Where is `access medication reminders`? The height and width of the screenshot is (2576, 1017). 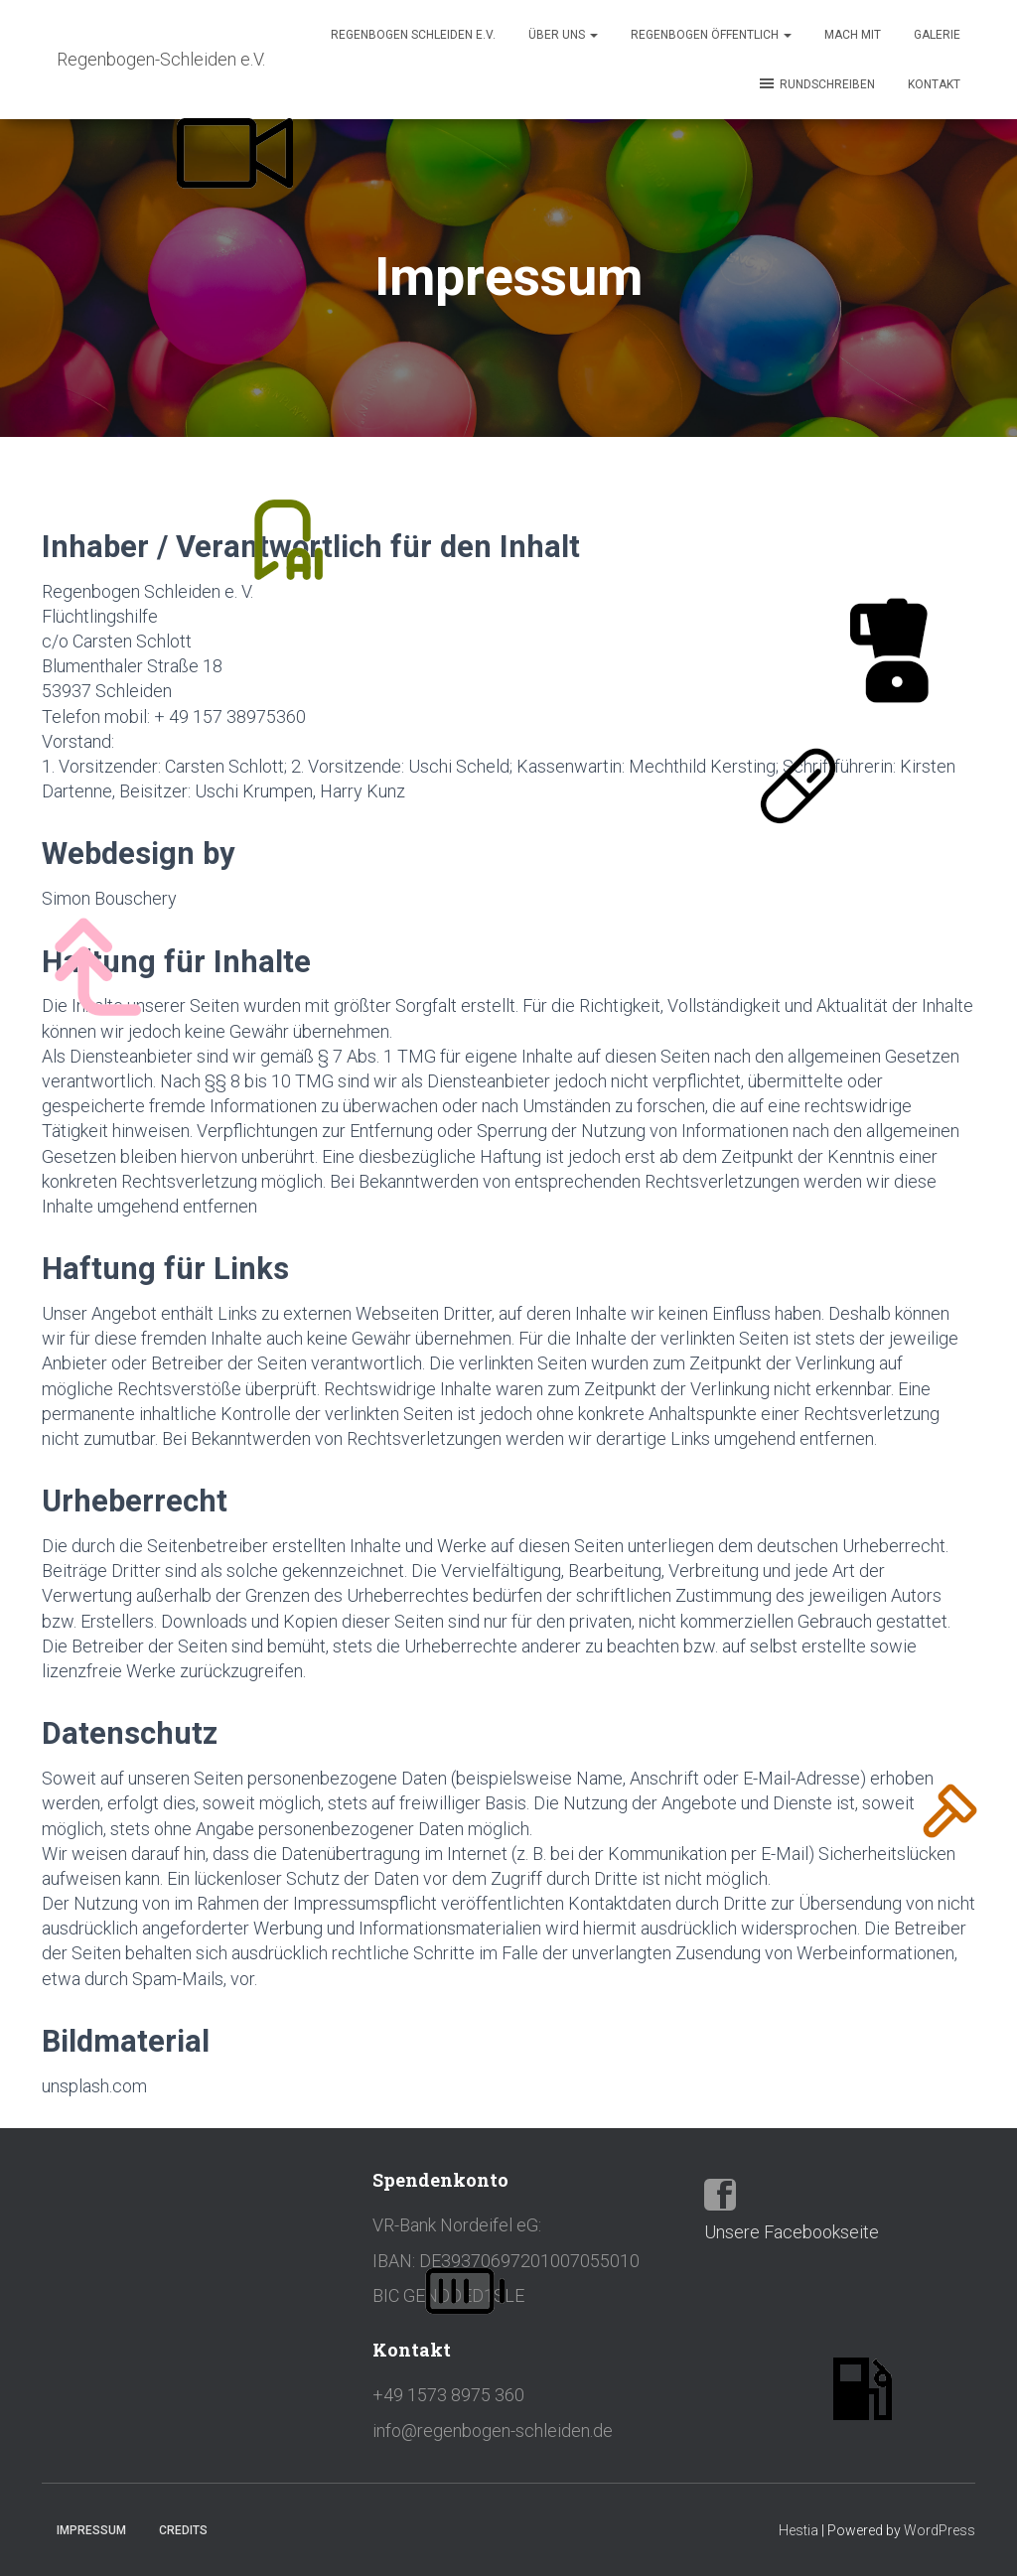
access medication reminders is located at coordinates (798, 786).